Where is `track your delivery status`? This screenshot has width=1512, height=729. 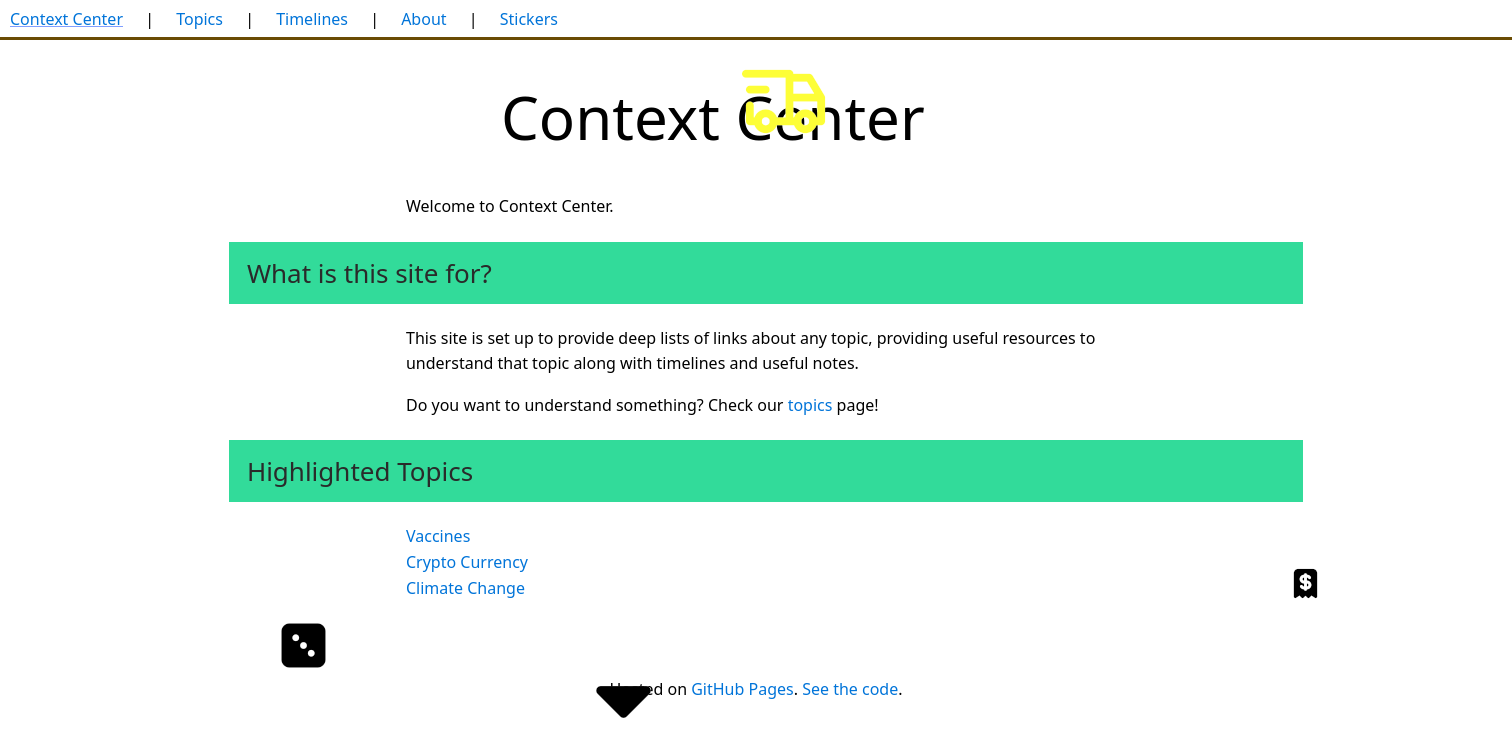
track your delivery status is located at coordinates (785, 101).